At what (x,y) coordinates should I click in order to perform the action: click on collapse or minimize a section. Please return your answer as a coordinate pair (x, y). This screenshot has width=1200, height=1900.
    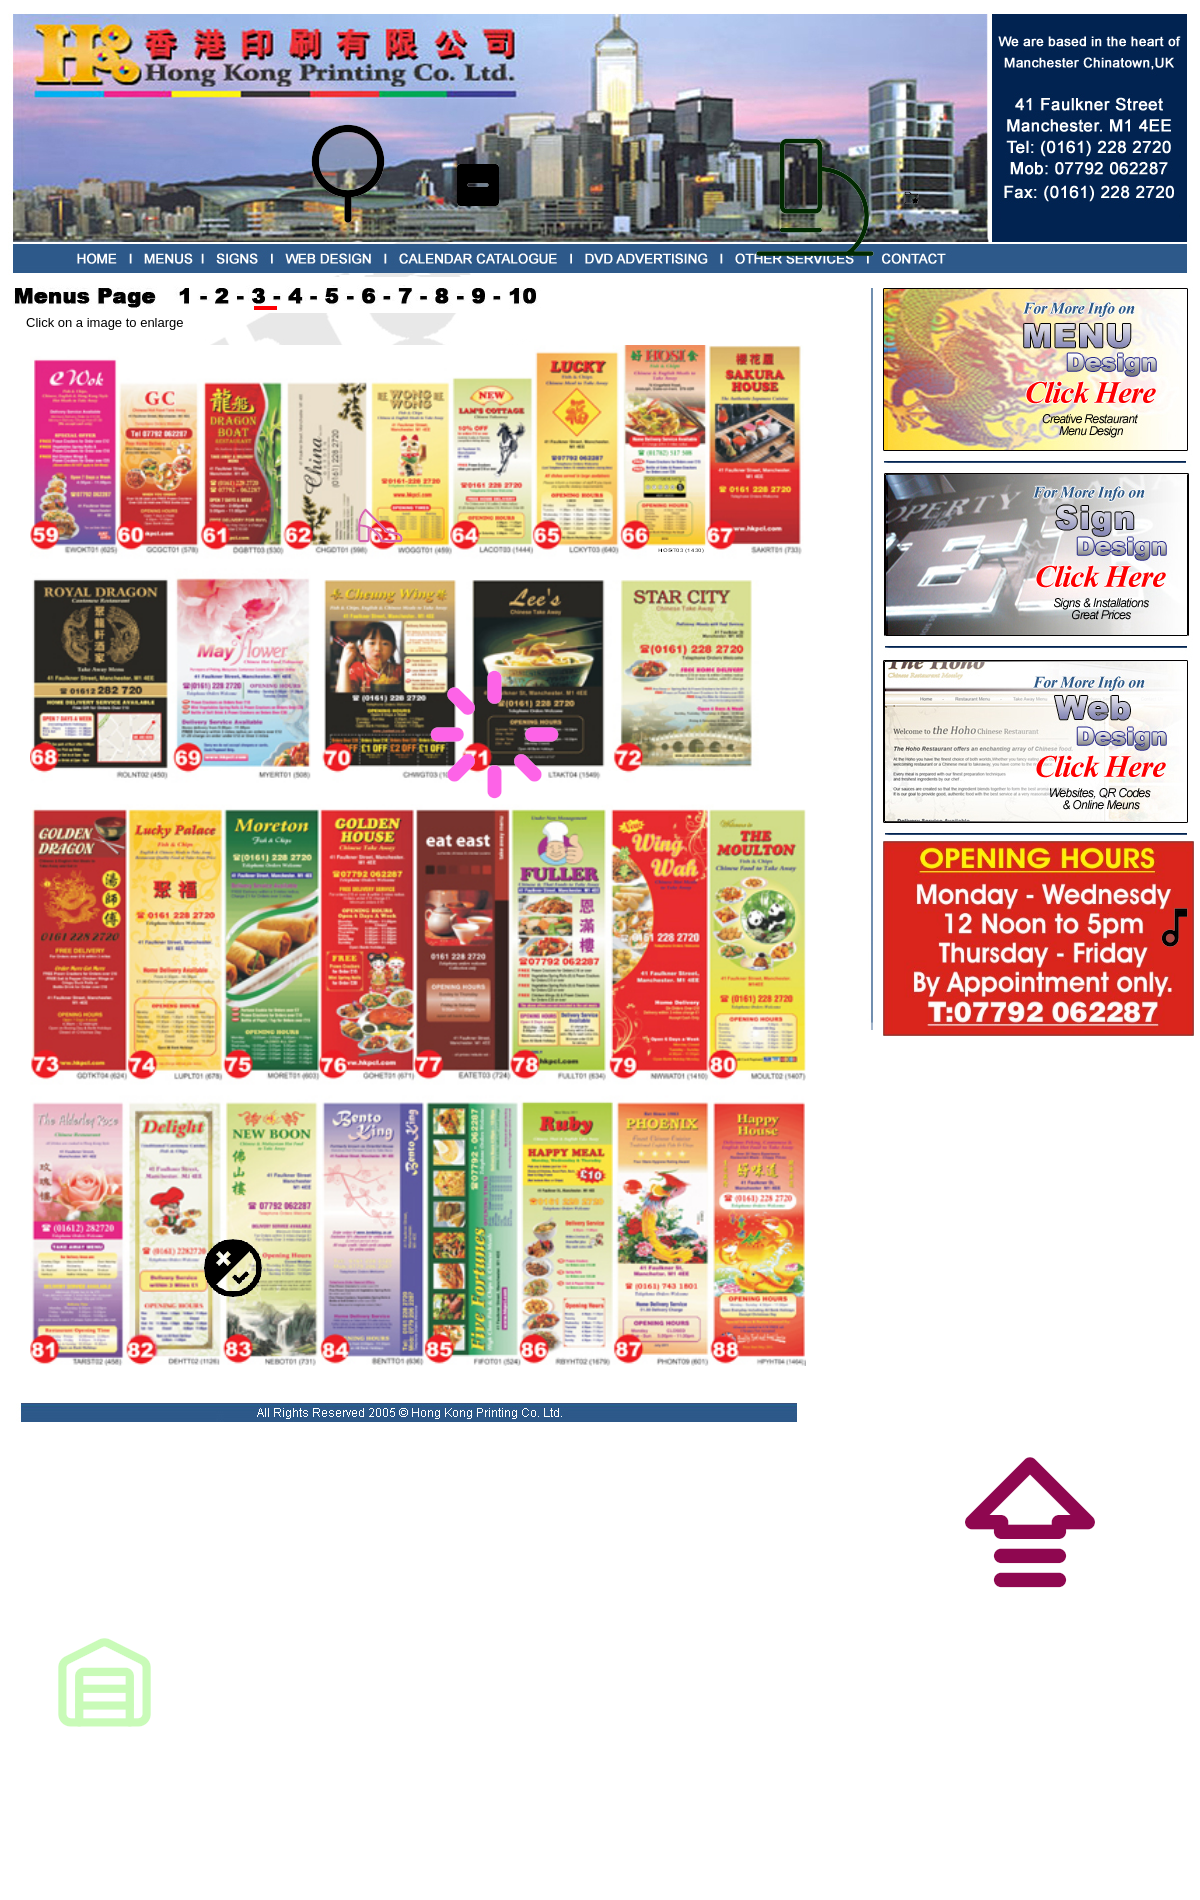
    Looking at the image, I should click on (478, 185).